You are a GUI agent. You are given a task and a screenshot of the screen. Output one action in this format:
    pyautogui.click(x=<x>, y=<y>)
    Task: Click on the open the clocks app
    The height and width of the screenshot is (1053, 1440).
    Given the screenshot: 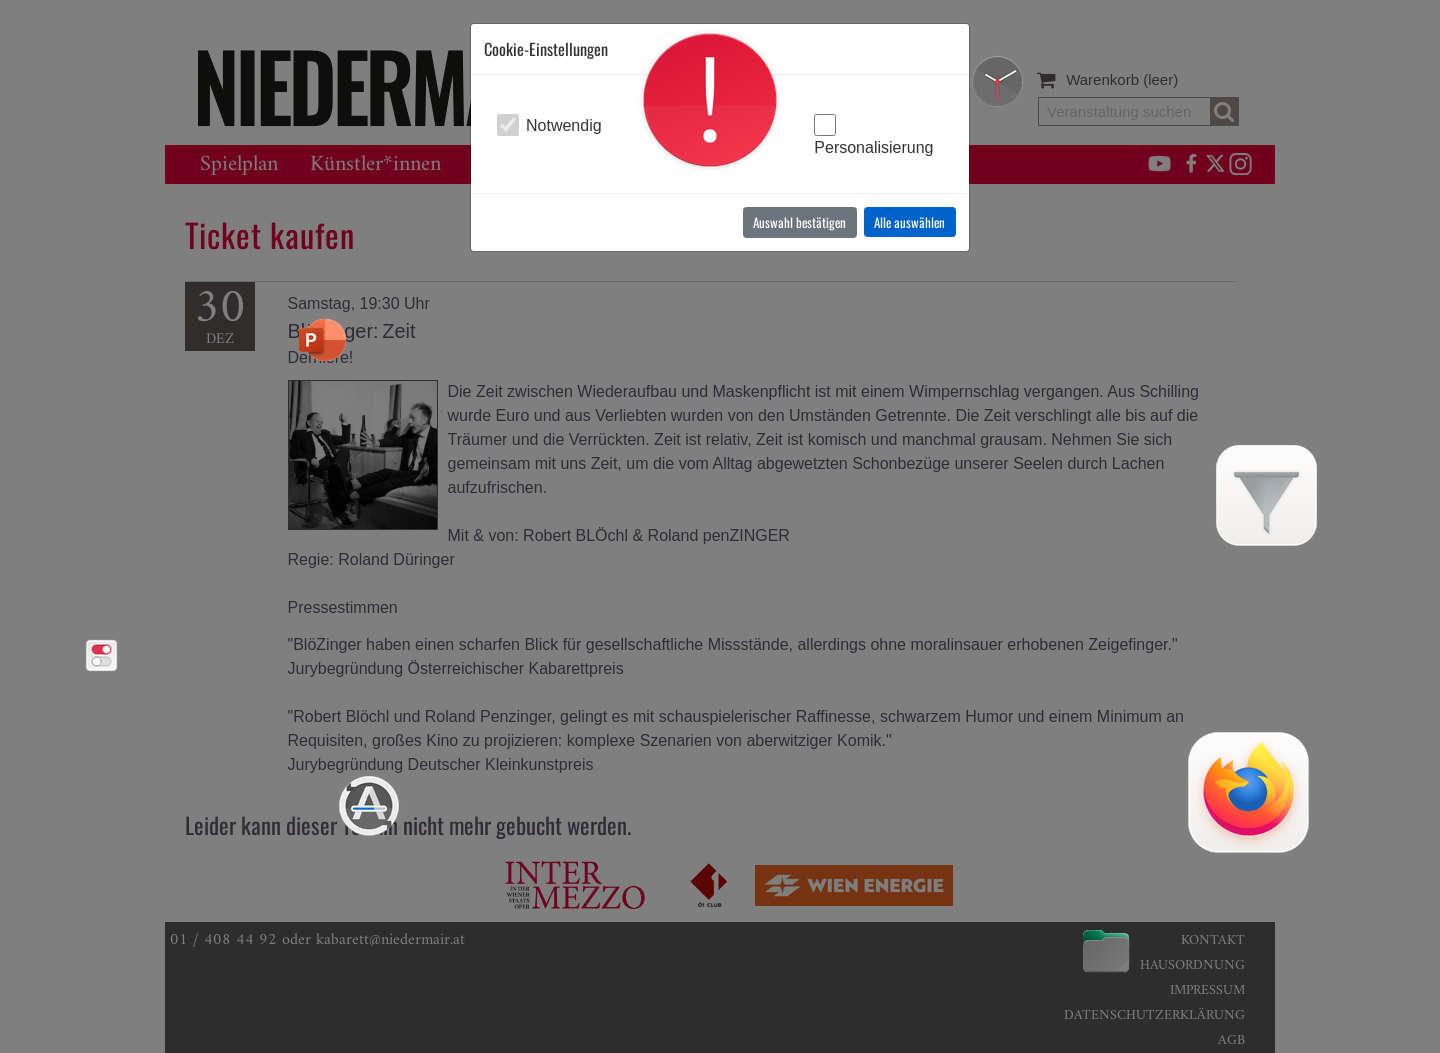 What is the action you would take?
    pyautogui.click(x=997, y=81)
    